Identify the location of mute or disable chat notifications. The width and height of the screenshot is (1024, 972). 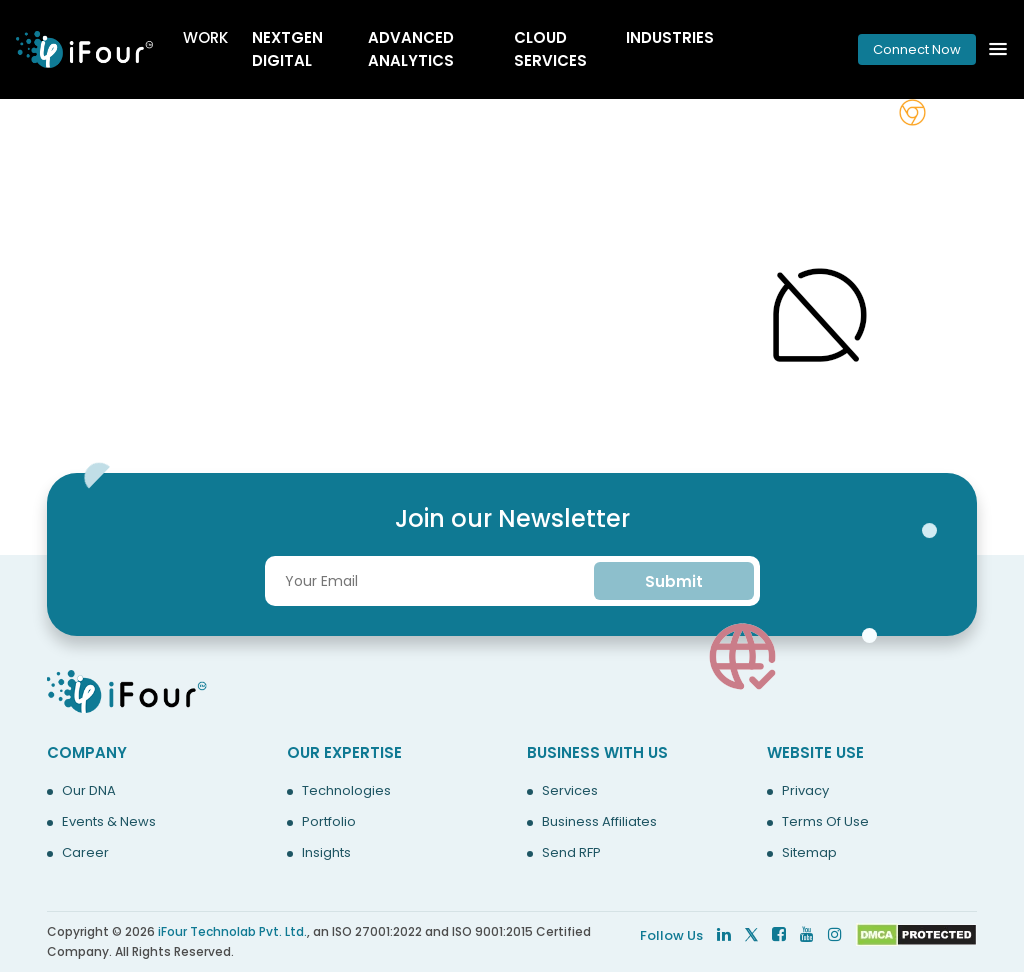
(818, 317).